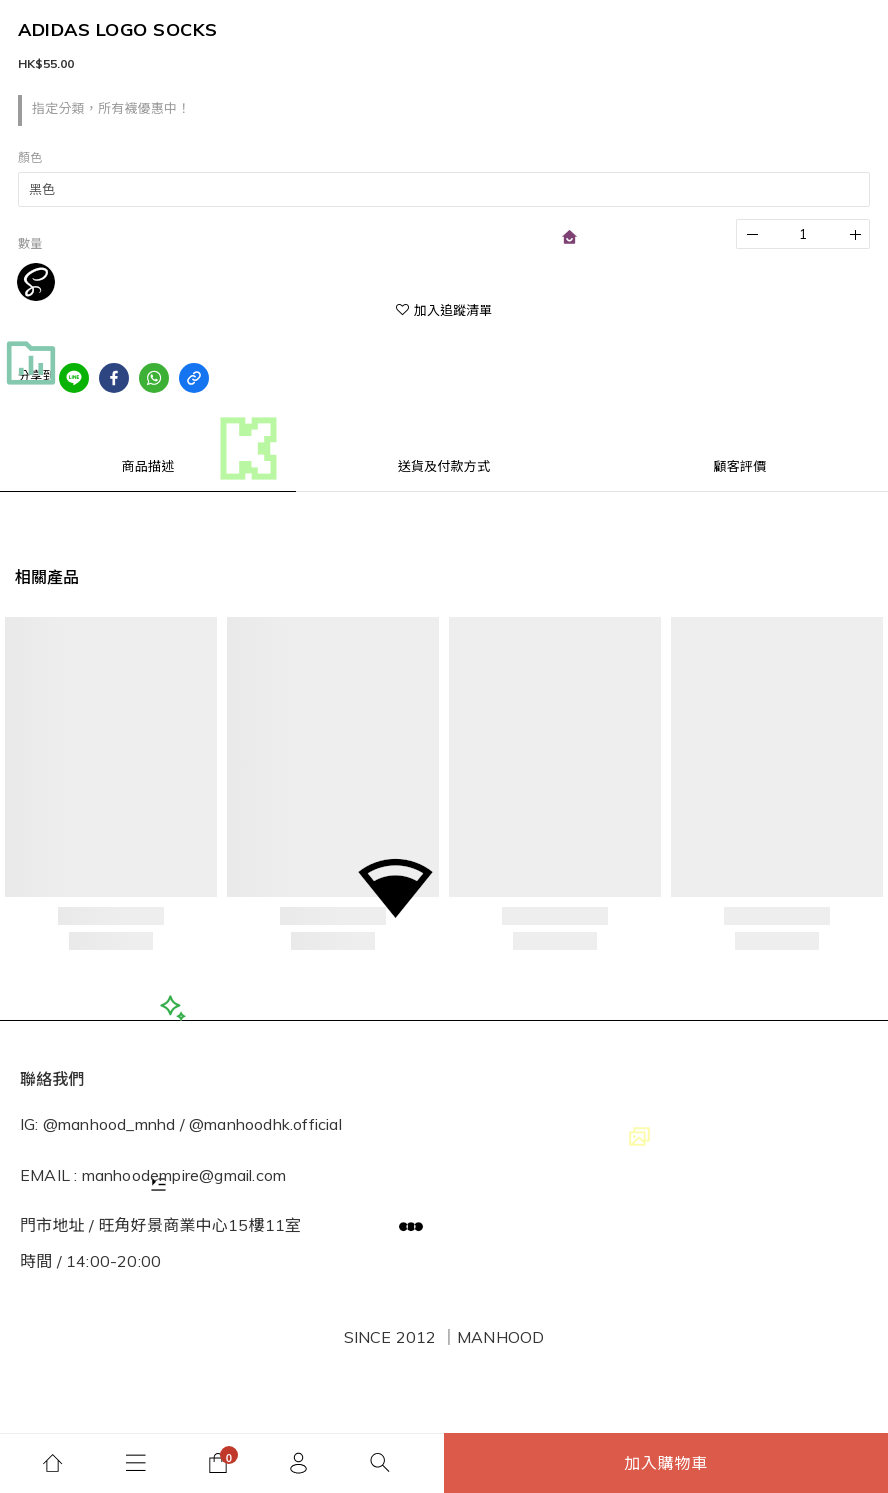  Describe the element at coordinates (569, 237) in the screenshot. I see `go to home screen` at that location.